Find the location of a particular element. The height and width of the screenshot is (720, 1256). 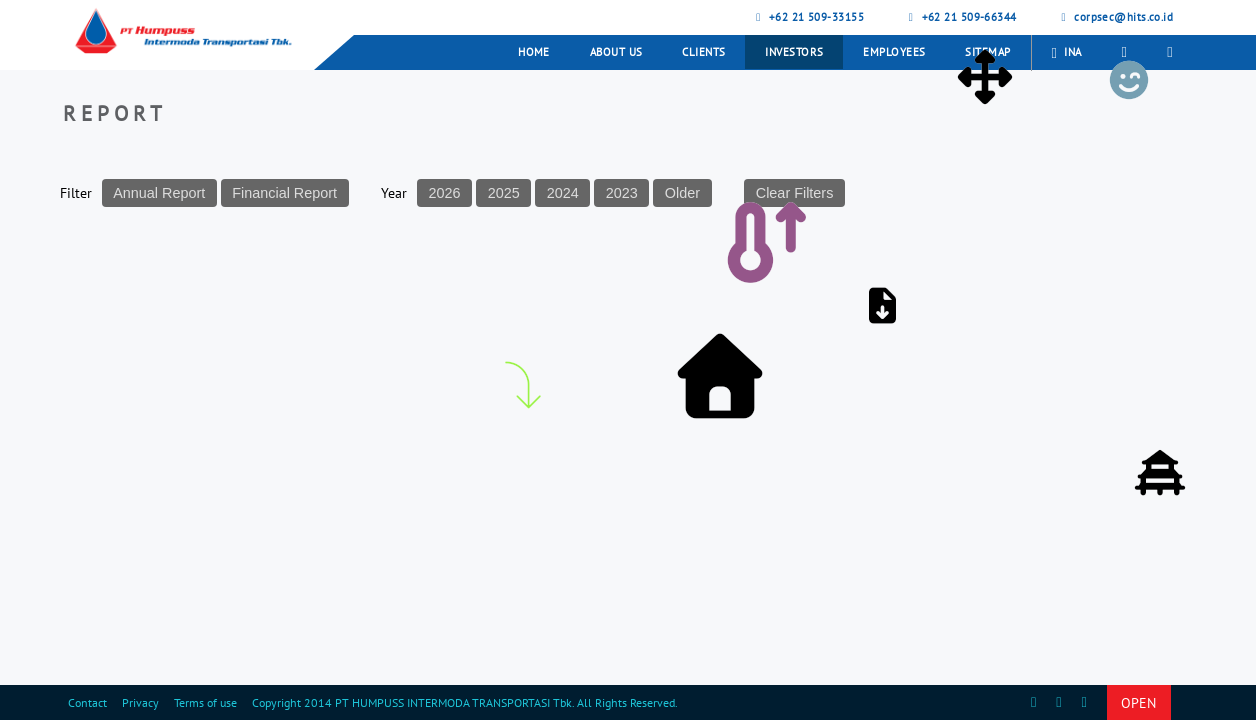

increase temperature setting is located at coordinates (765, 242).